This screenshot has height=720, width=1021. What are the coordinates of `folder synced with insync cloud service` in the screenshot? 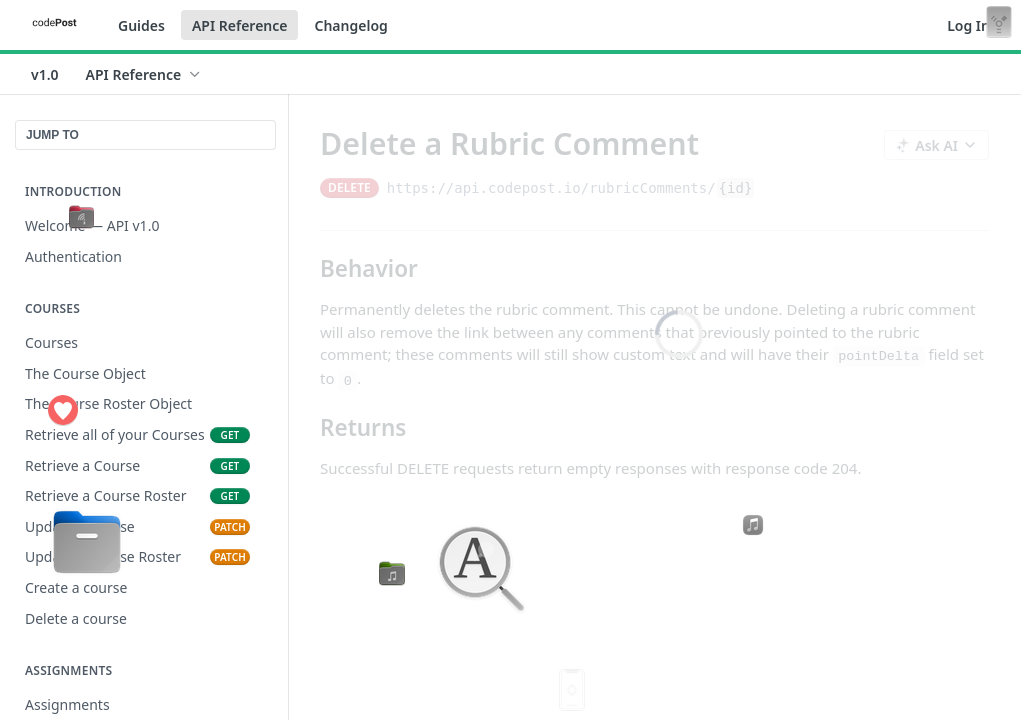 It's located at (81, 216).